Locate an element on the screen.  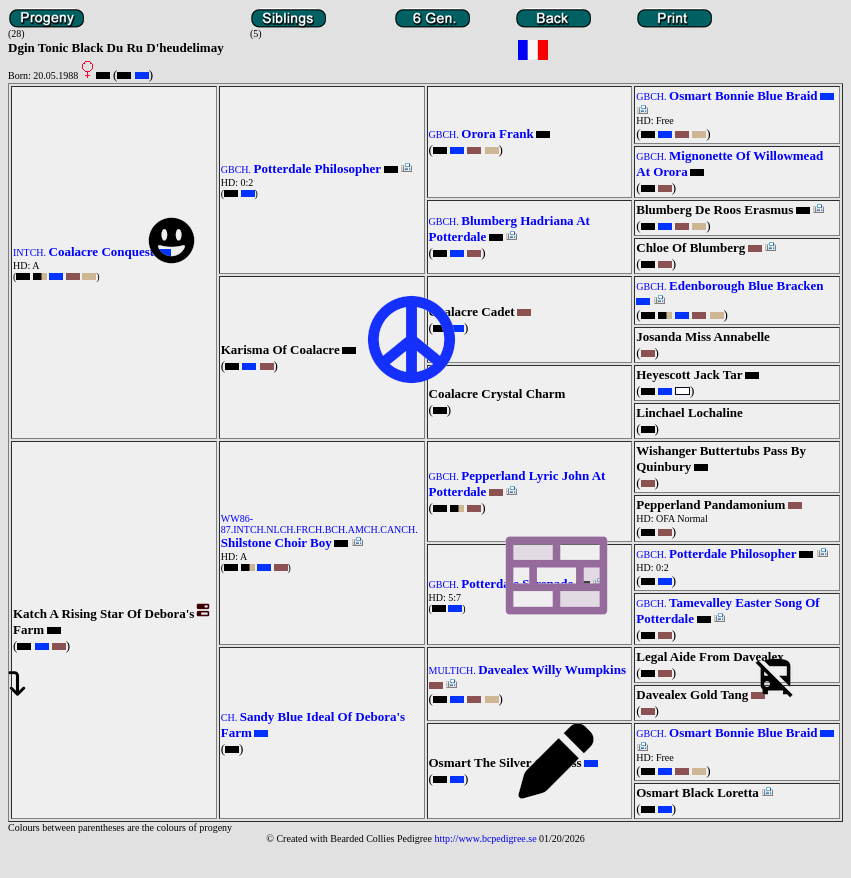
view task or download progress is located at coordinates (203, 610).